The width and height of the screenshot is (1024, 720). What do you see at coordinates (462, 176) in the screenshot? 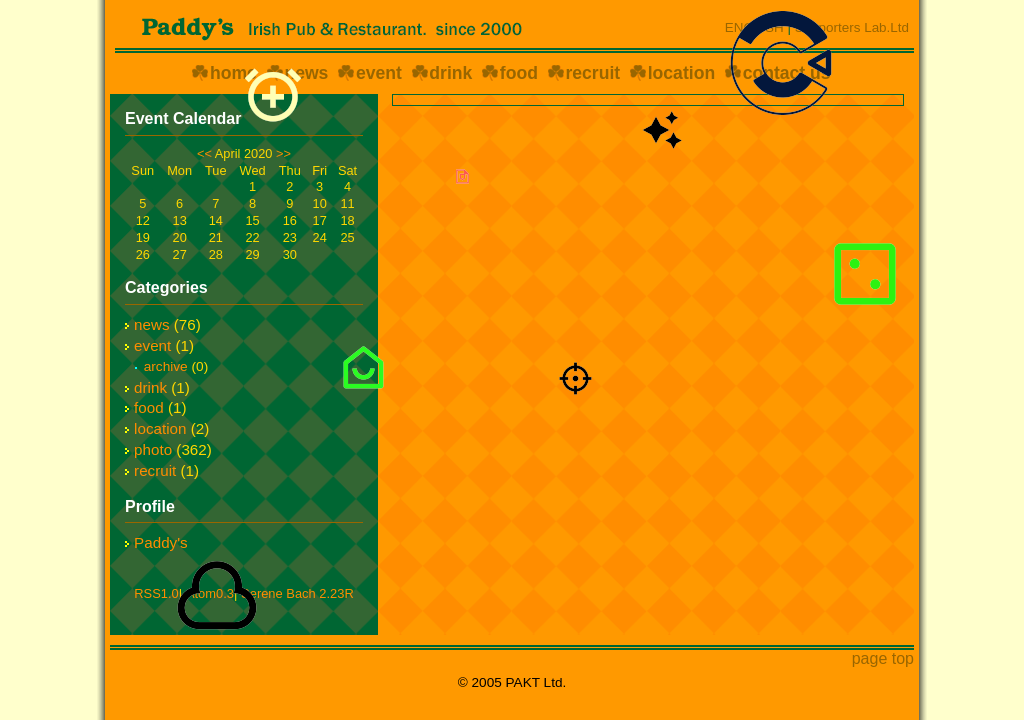
I see `view protected or secured document` at bounding box center [462, 176].